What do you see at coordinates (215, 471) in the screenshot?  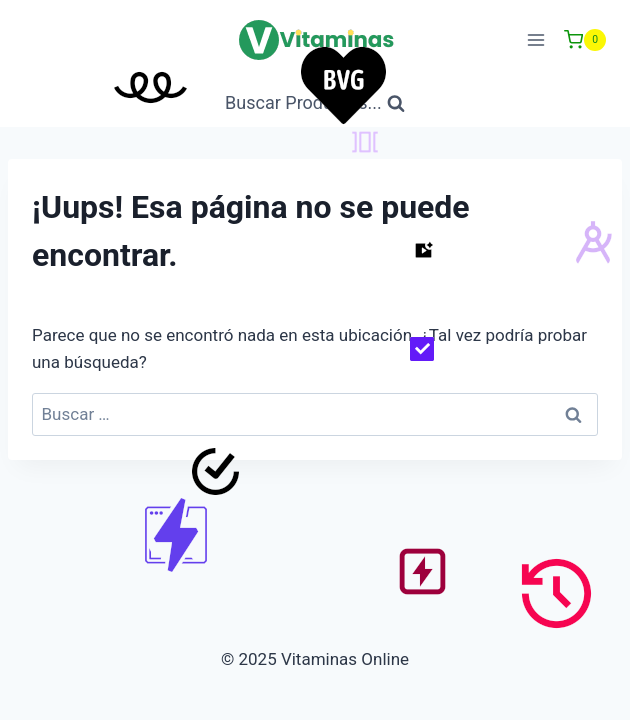 I see `open the TickTick task management app` at bounding box center [215, 471].